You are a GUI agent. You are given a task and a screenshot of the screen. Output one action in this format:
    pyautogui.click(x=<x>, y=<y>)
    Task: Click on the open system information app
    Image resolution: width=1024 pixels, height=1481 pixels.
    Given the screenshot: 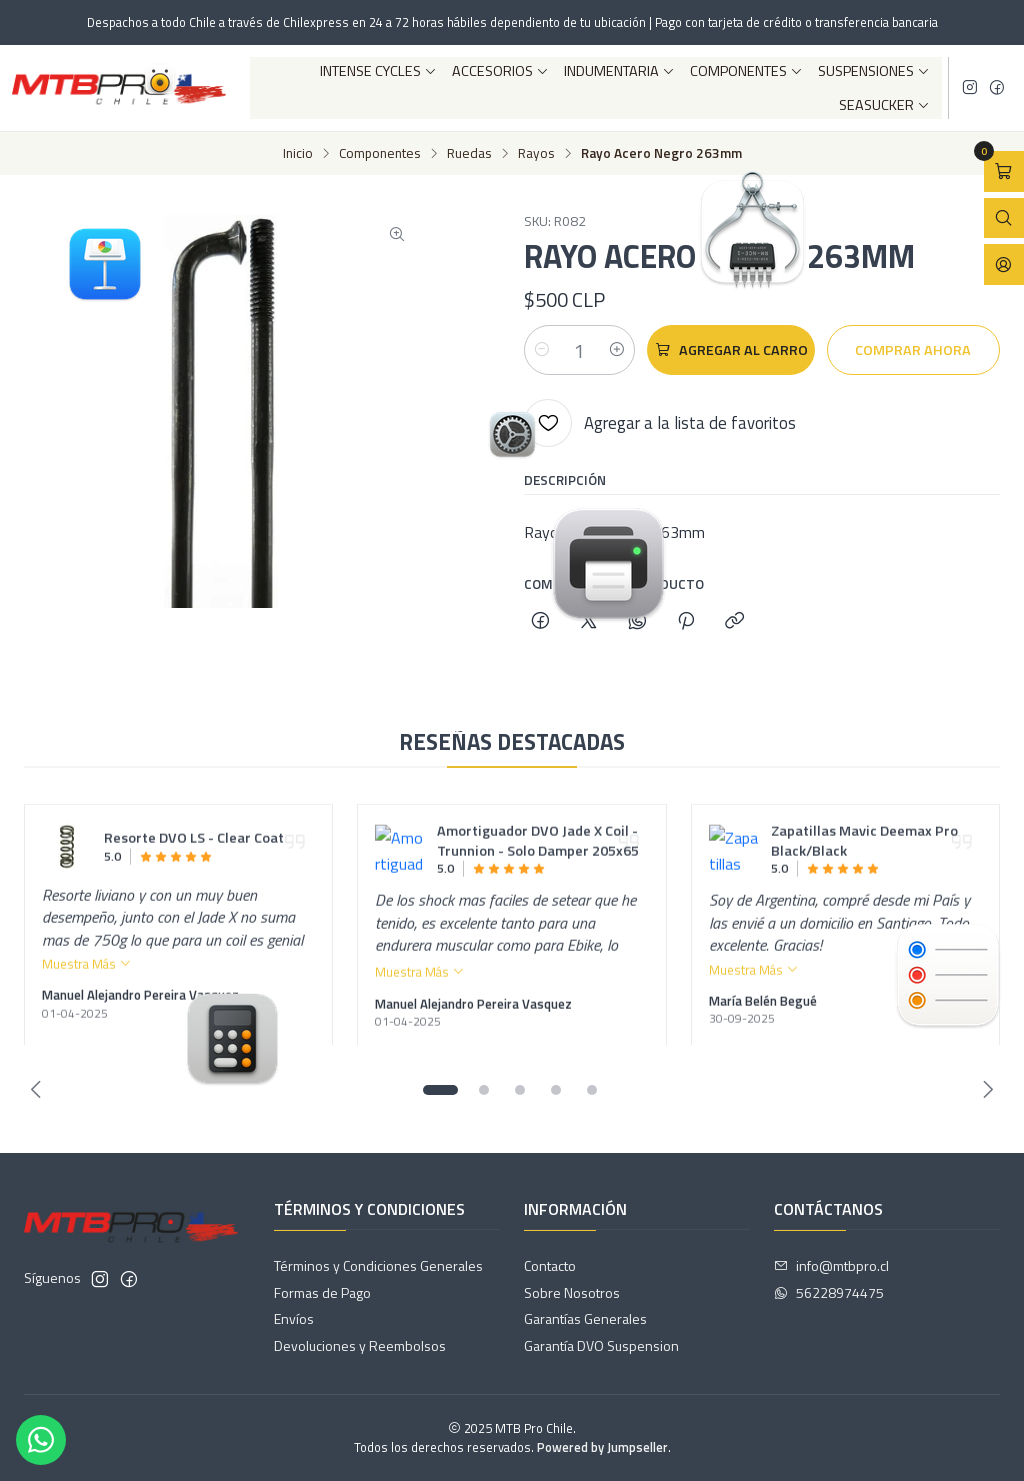 What is the action you would take?
    pyautogui.click(x=752, y=231)
    